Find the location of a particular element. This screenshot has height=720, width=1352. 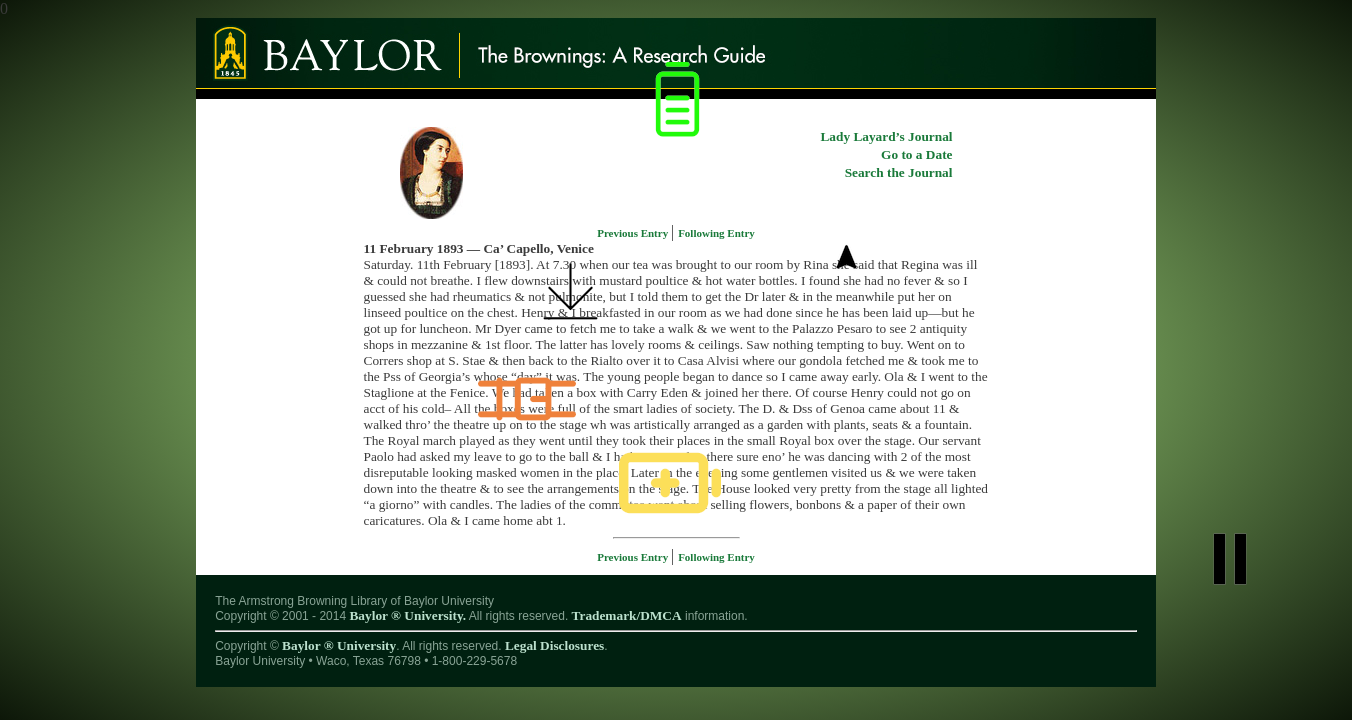

indicates high battery level is located at coordinates (677, 100).